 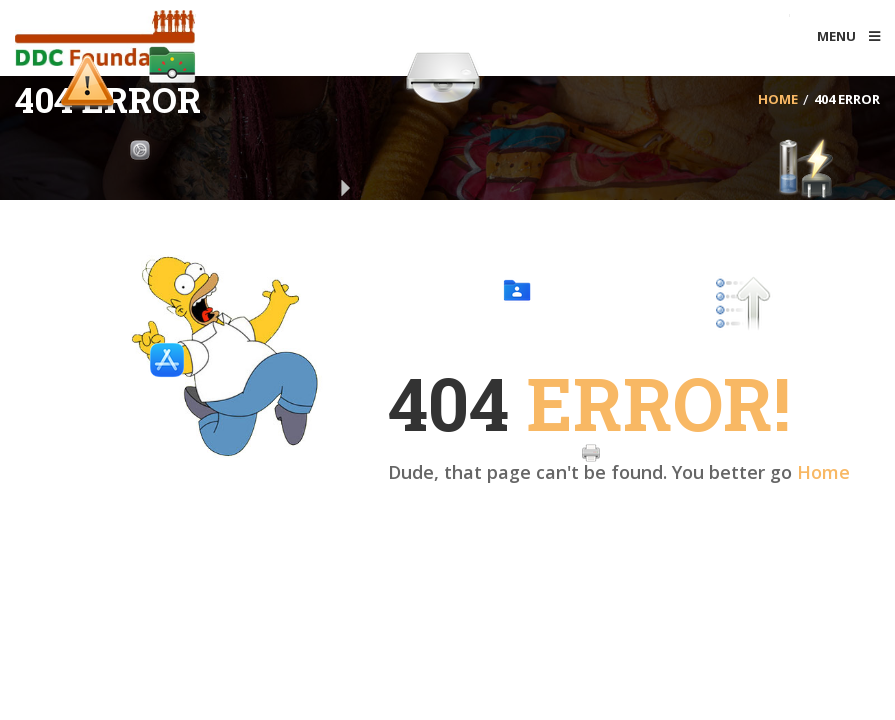 I want to click on open google contacts folder, so click(x=517, y=291).